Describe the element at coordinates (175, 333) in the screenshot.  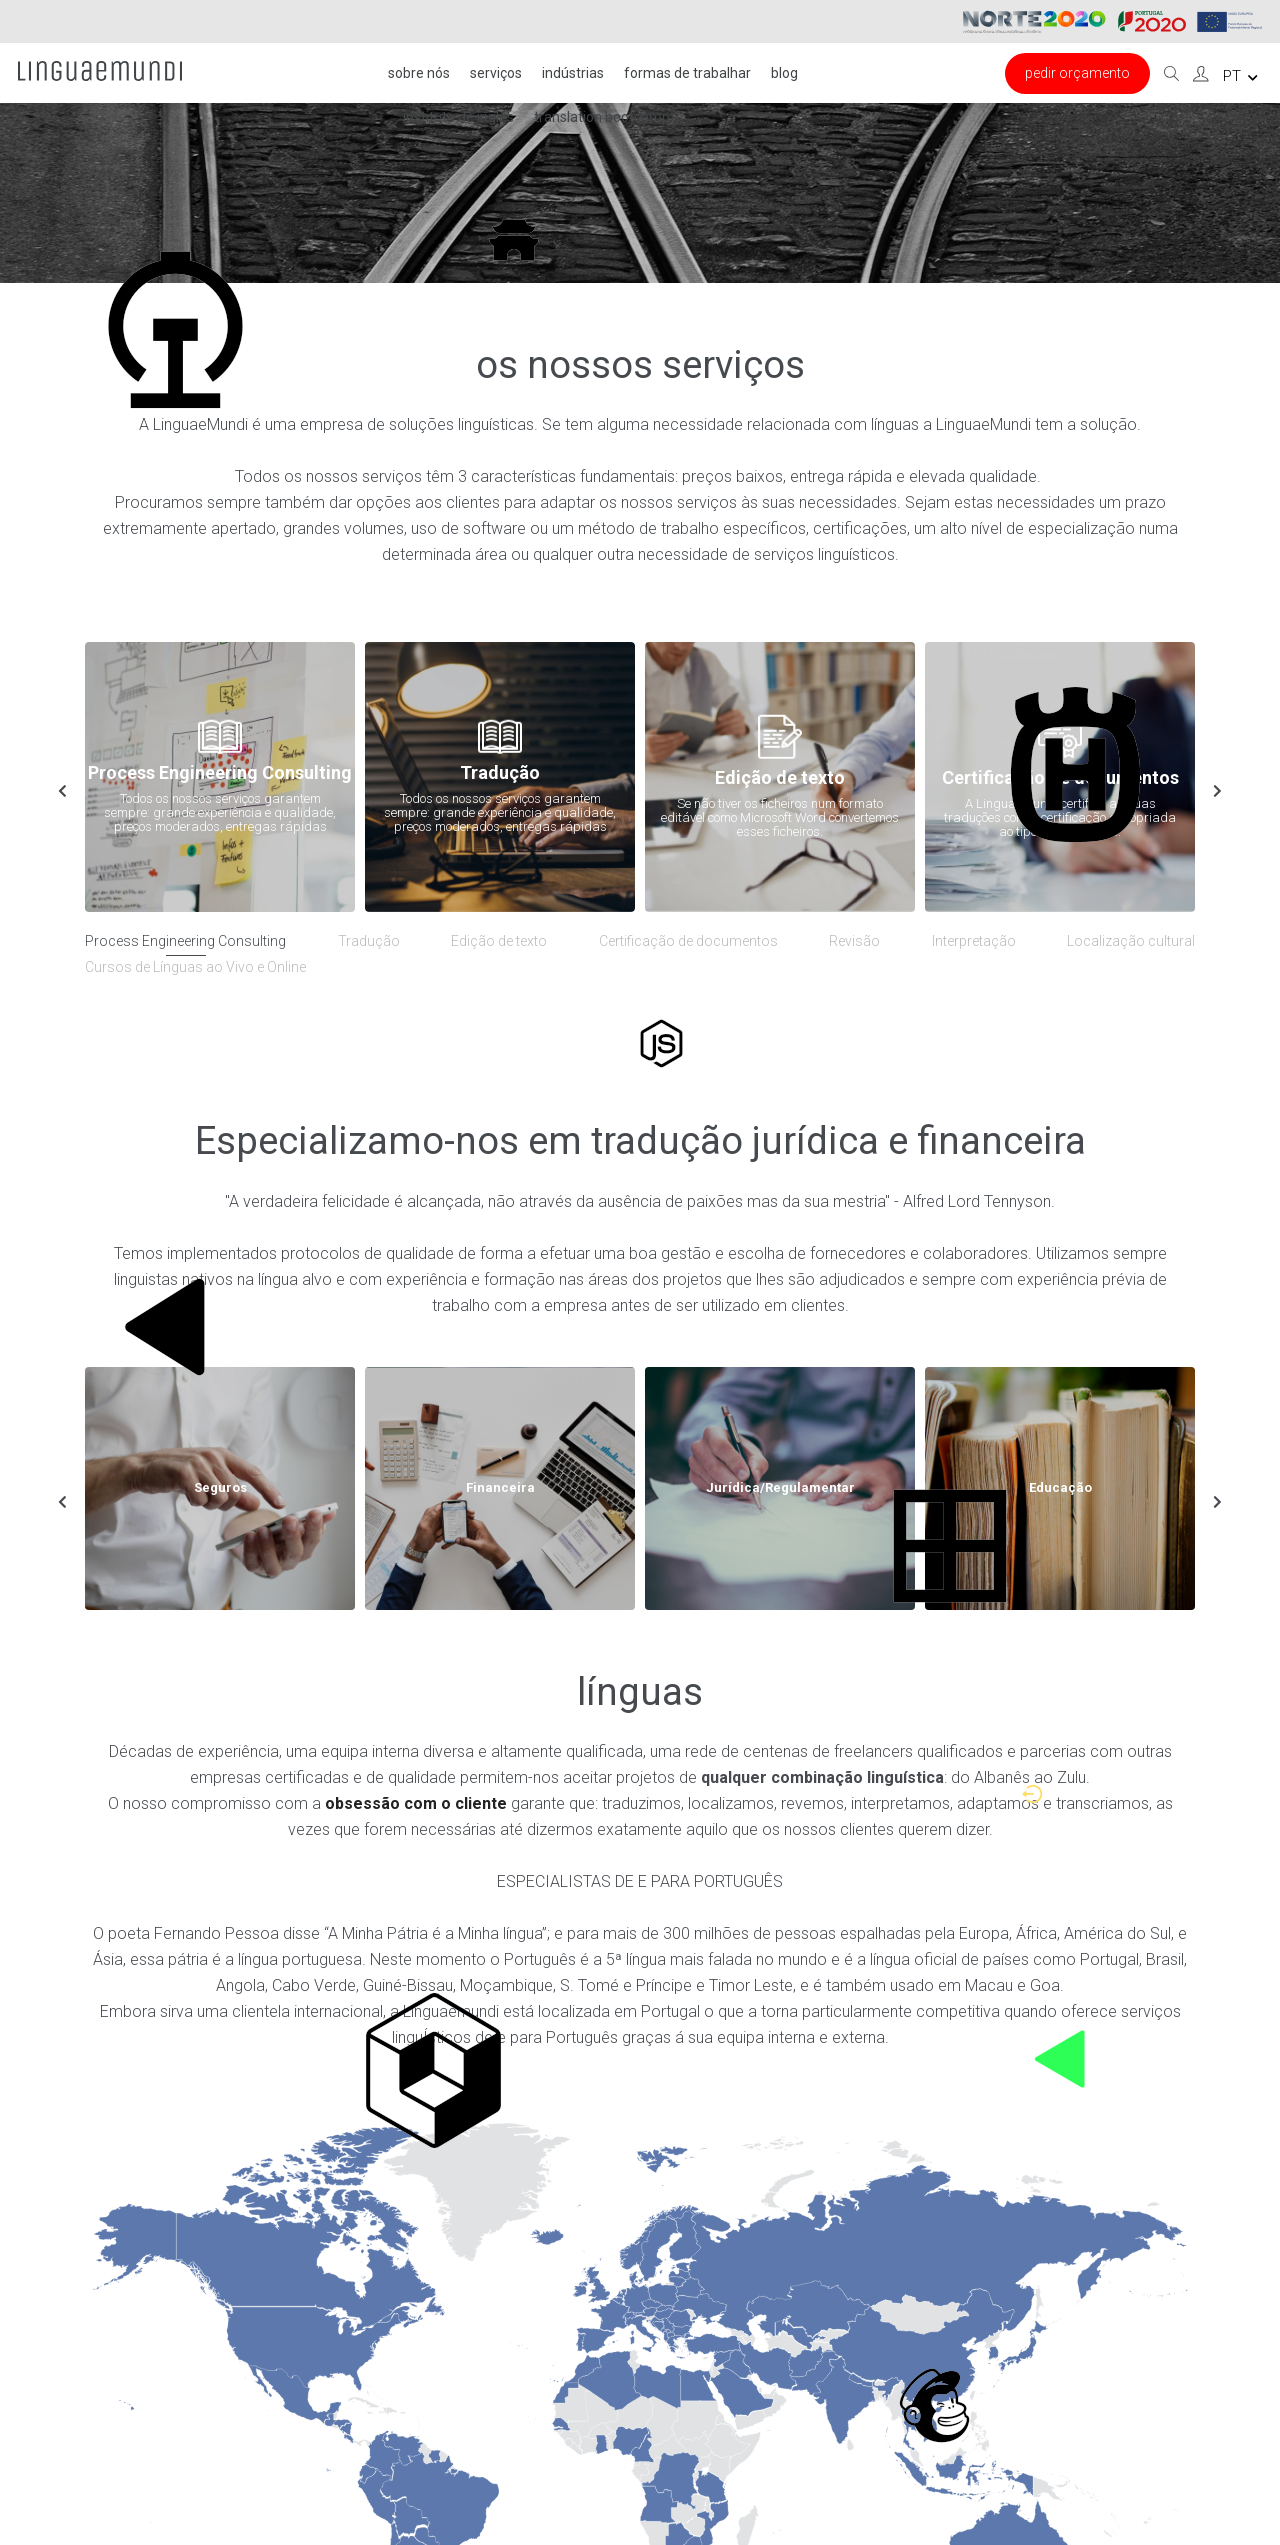
I see `china railway logo` at that location.